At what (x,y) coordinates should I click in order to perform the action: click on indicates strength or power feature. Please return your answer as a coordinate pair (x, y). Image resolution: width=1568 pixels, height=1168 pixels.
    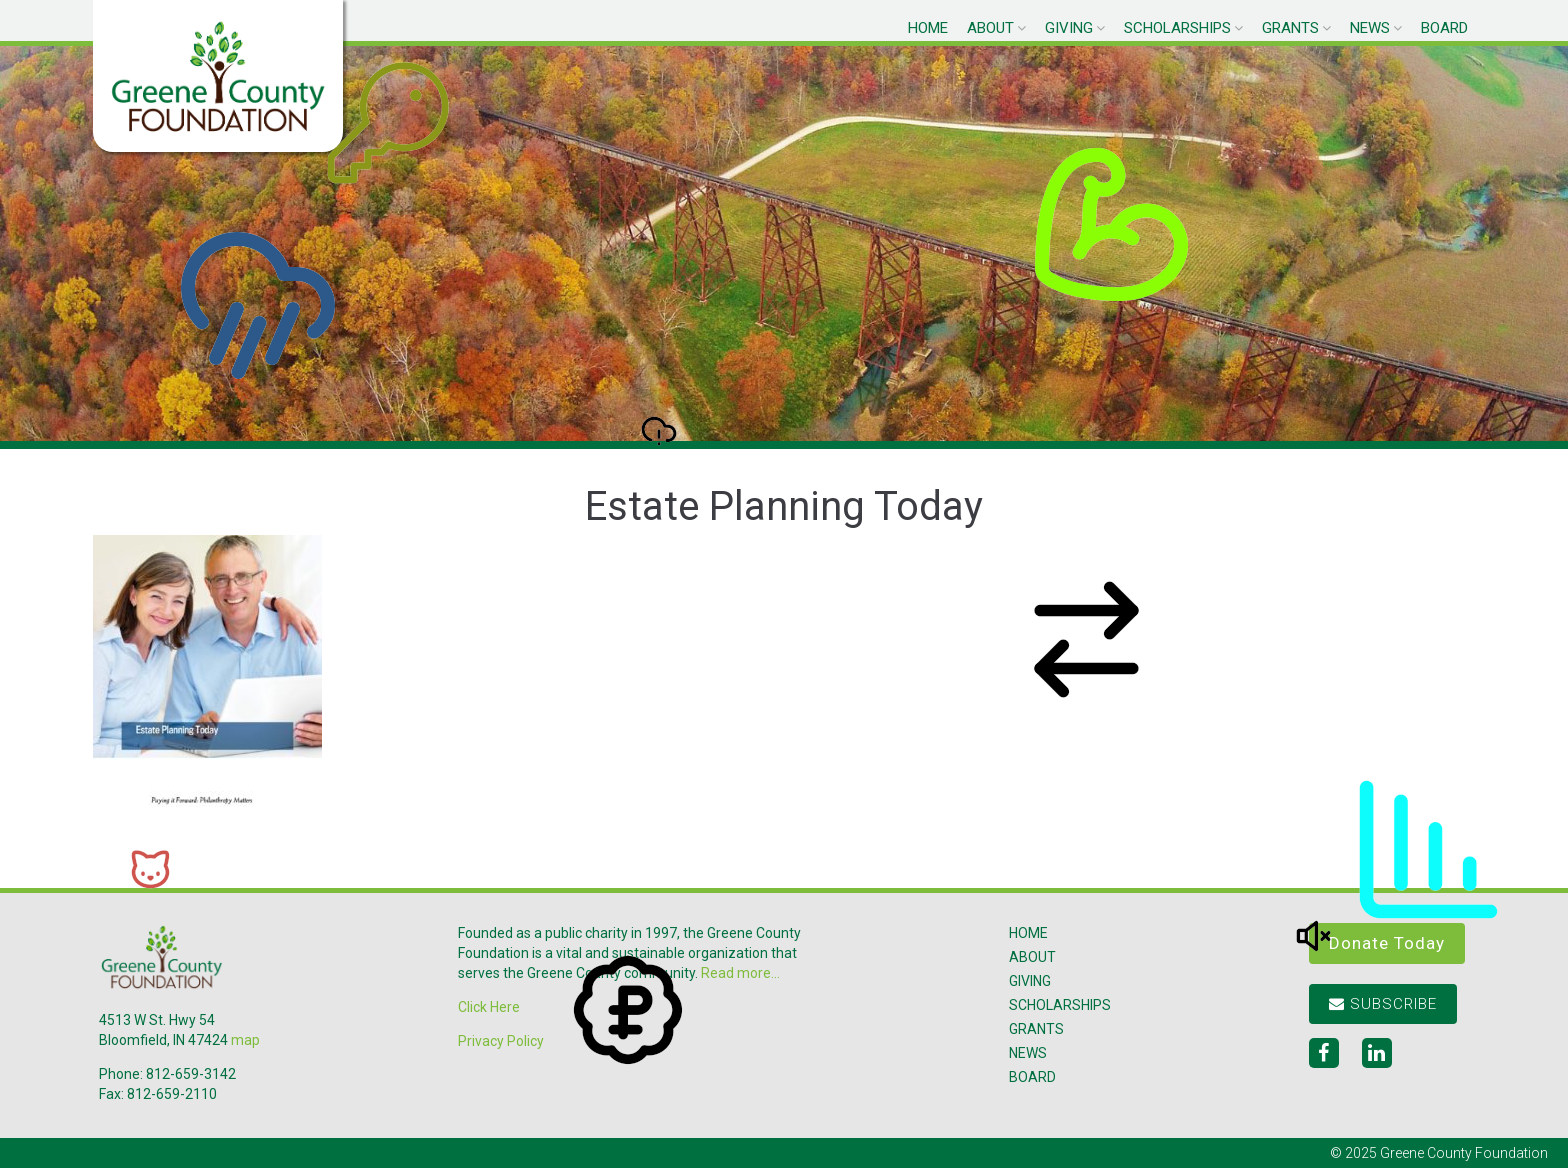
    Looking at the image, I should click on (1111, 224).